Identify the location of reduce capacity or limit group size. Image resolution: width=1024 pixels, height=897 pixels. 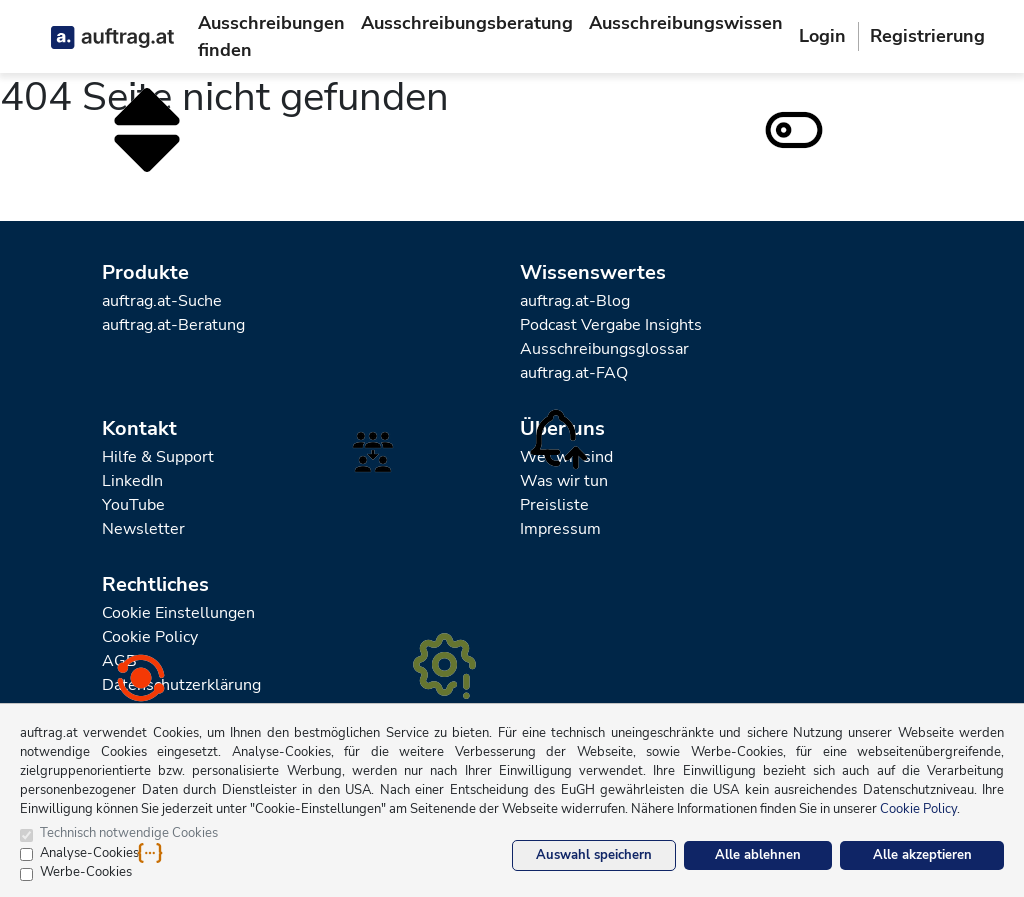
(373, 452).